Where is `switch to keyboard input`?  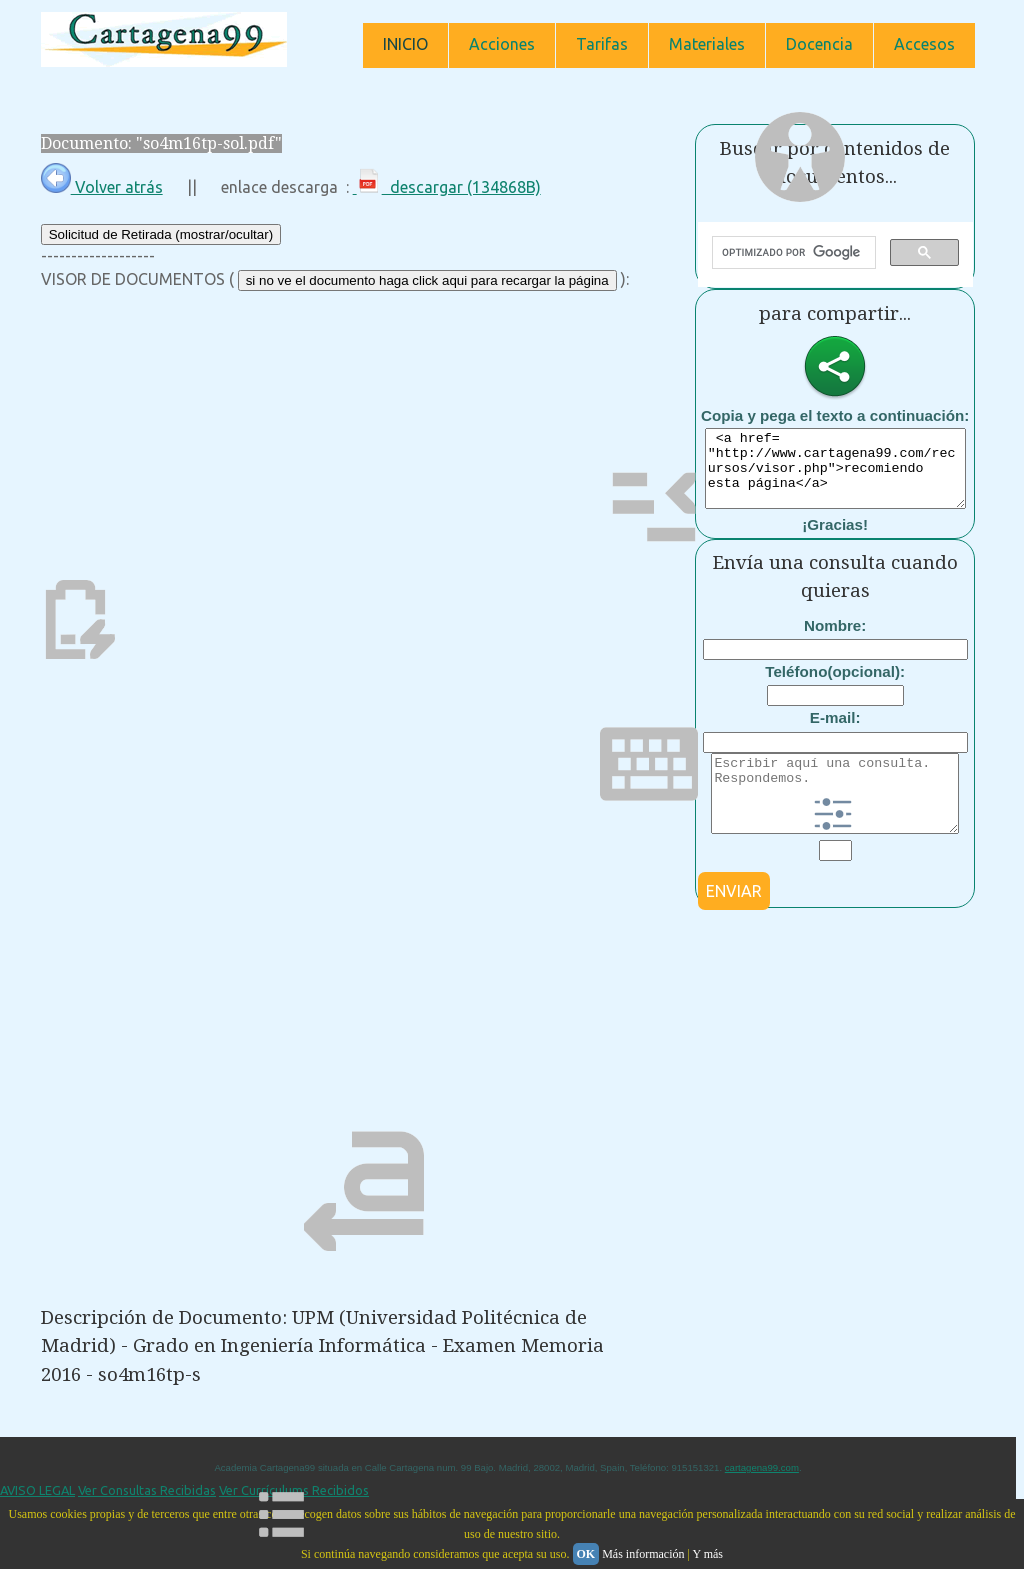
switch to keyboard input is located at coordinates (649, 764).